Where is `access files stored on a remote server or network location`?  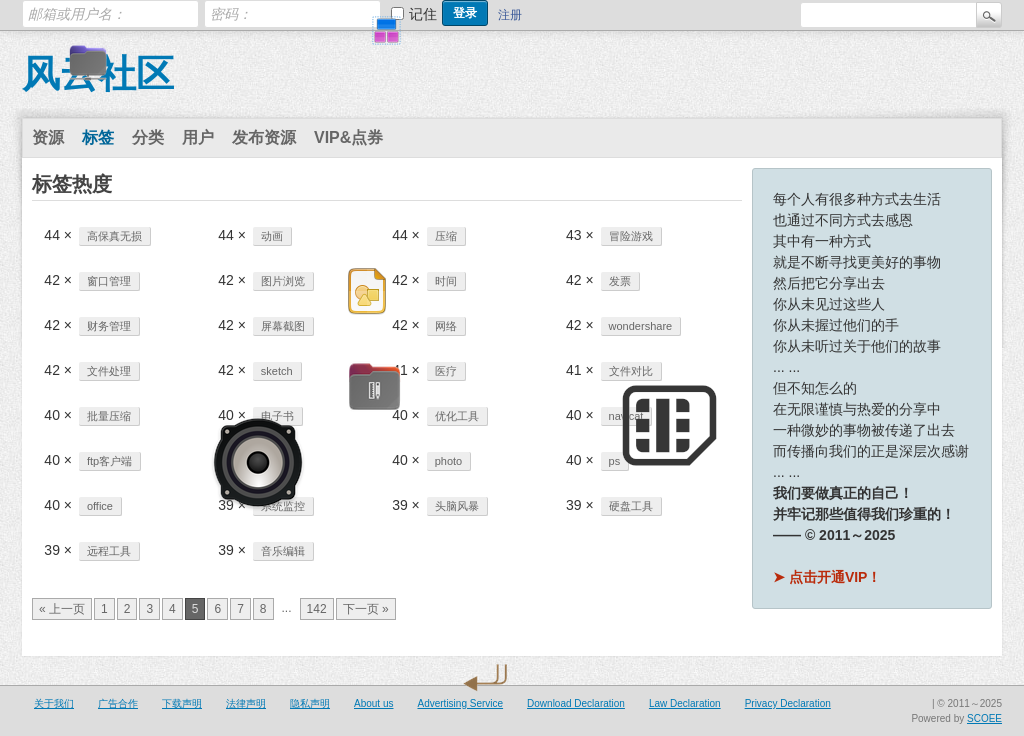
access files stored on a remote server or network location is located at coordinates (88, 62).